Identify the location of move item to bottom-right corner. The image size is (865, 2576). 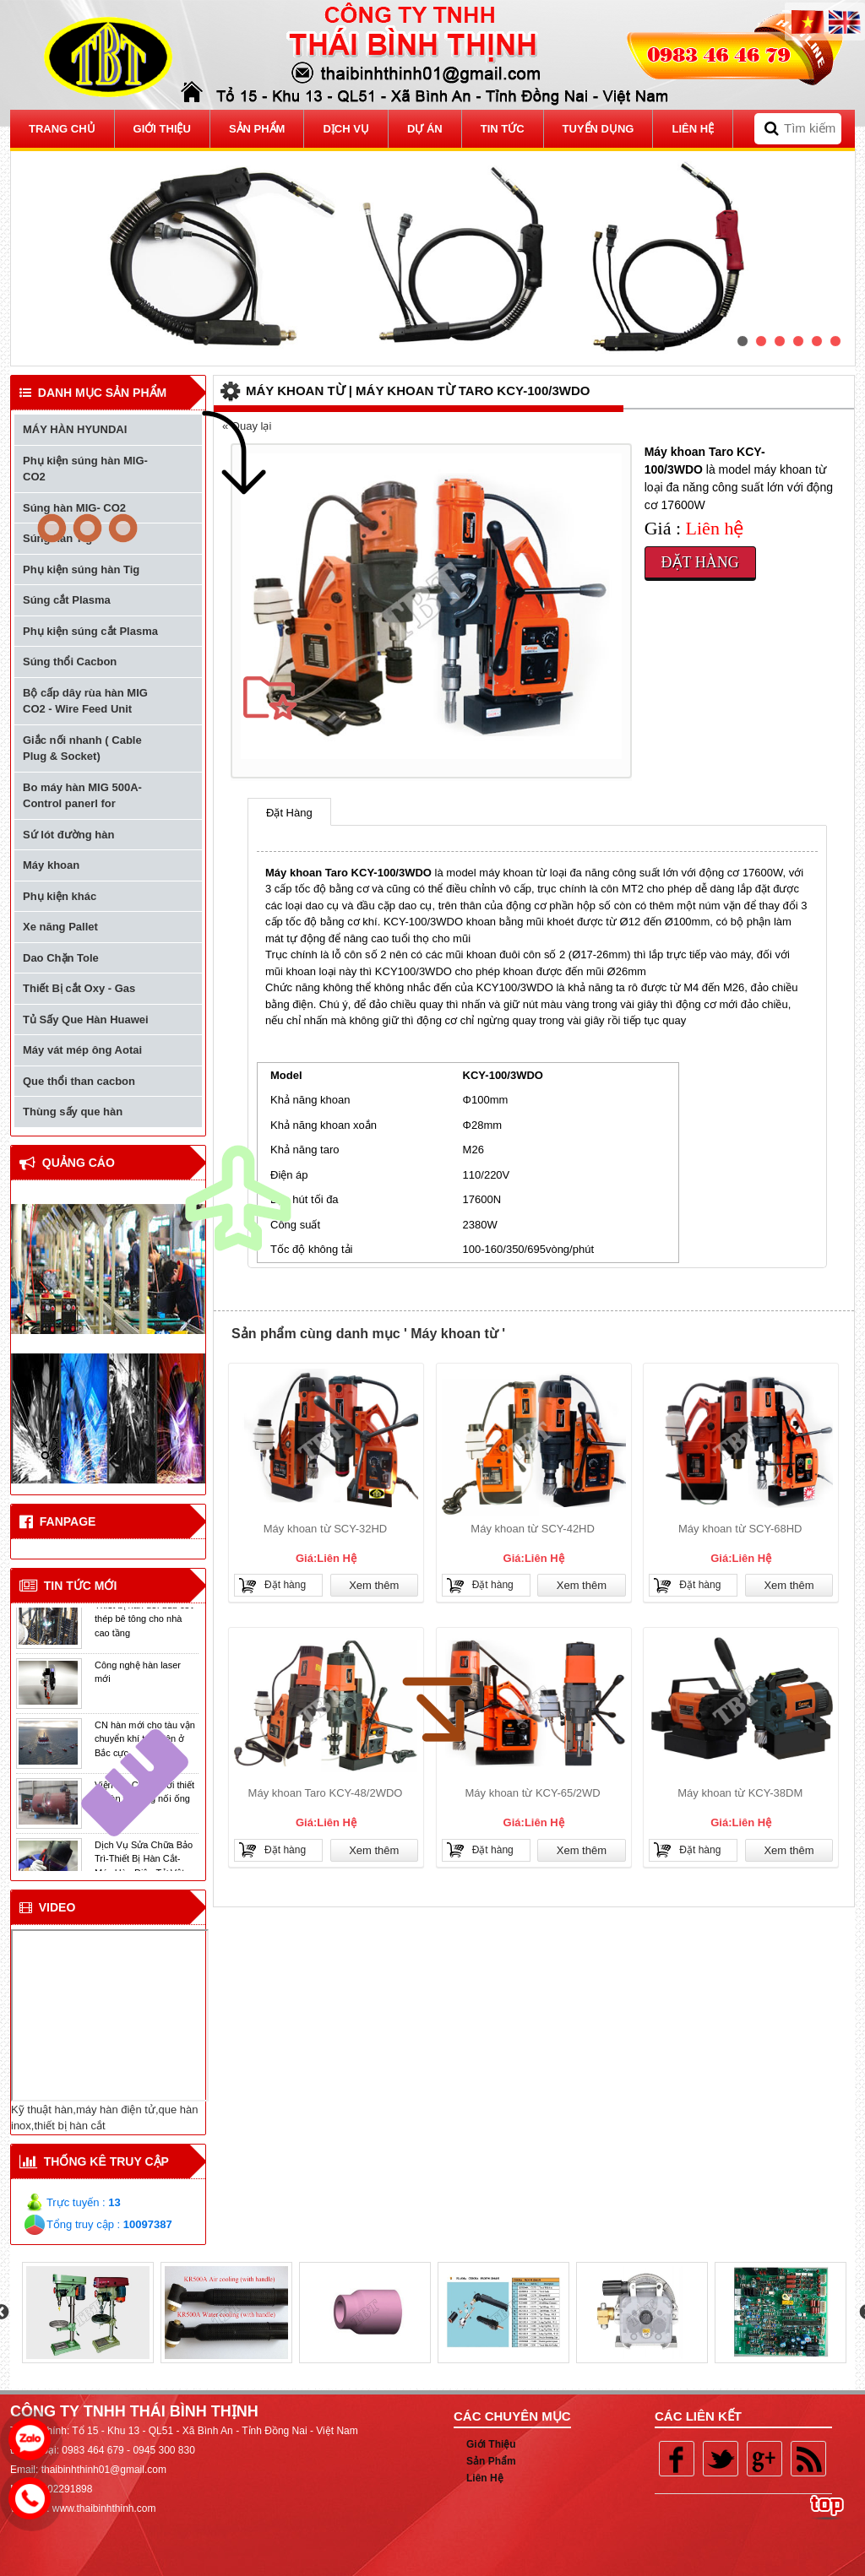
(438, 1712).